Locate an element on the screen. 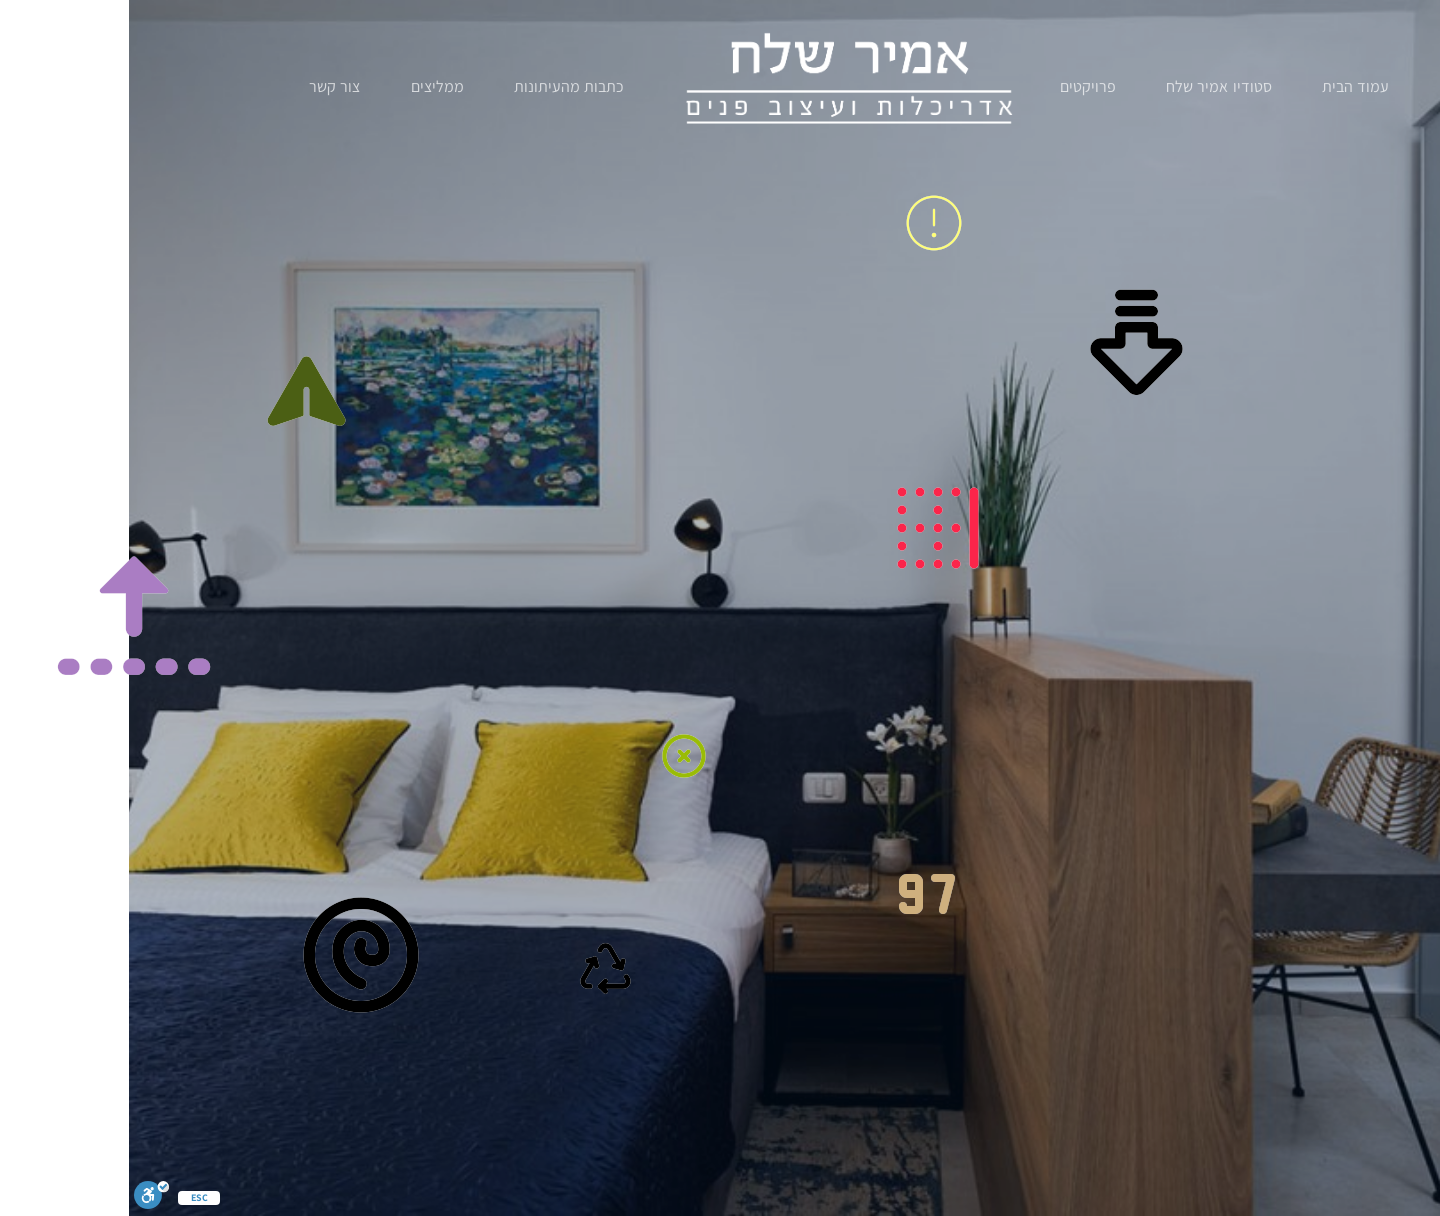 The height and width of the screenshot is (1216, 1440). close or dismiss a dialog is located at coordinates (684, 756).